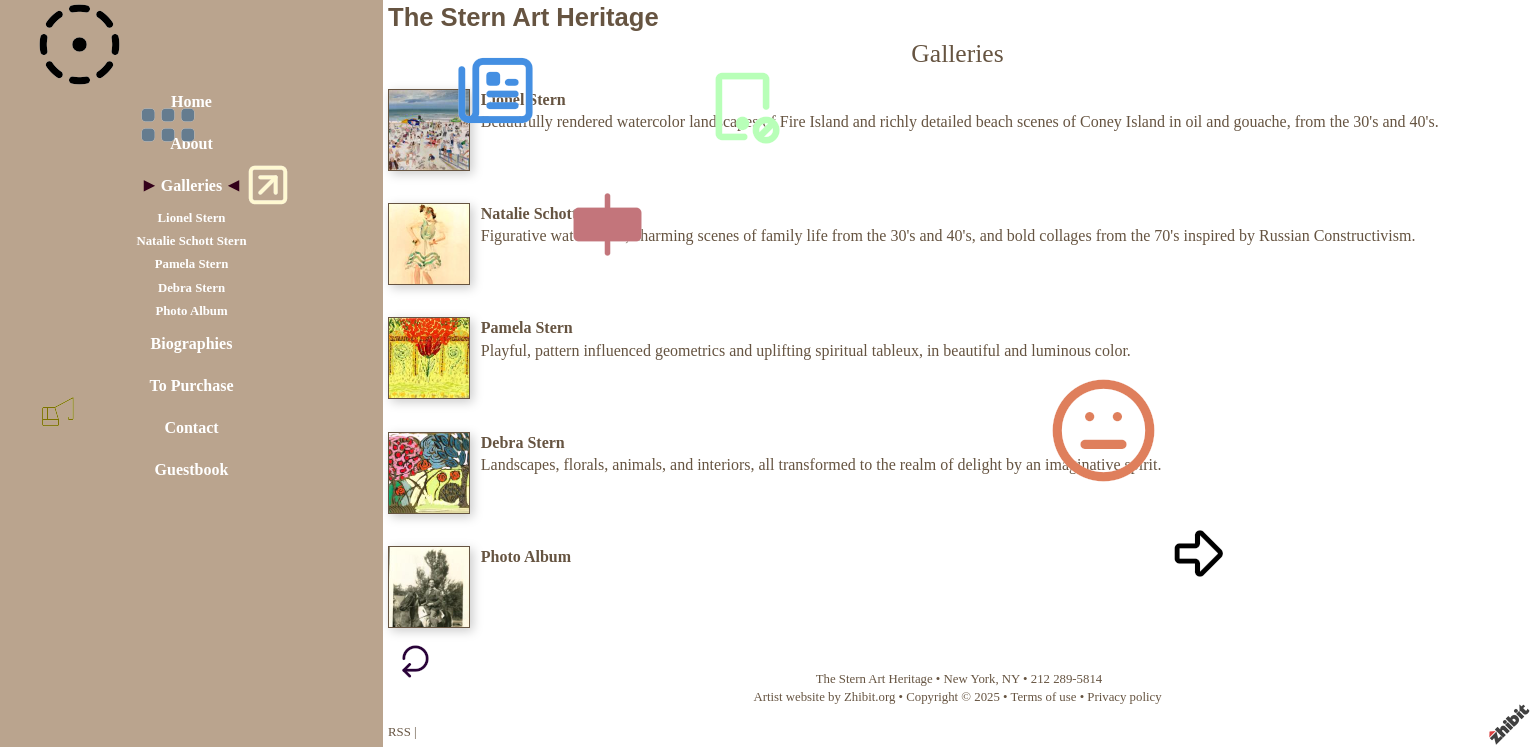  Describe the element at coordinates (268, 185) in the screenshot. I see `open link in a new window or tab` at that location.